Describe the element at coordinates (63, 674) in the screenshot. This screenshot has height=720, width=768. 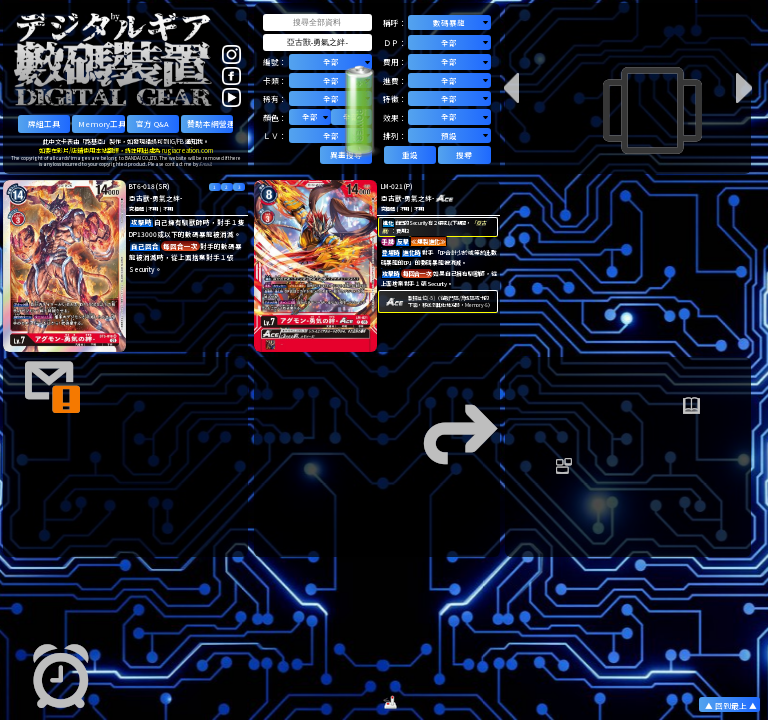
I see `indicates an active alarm is set` at that location.